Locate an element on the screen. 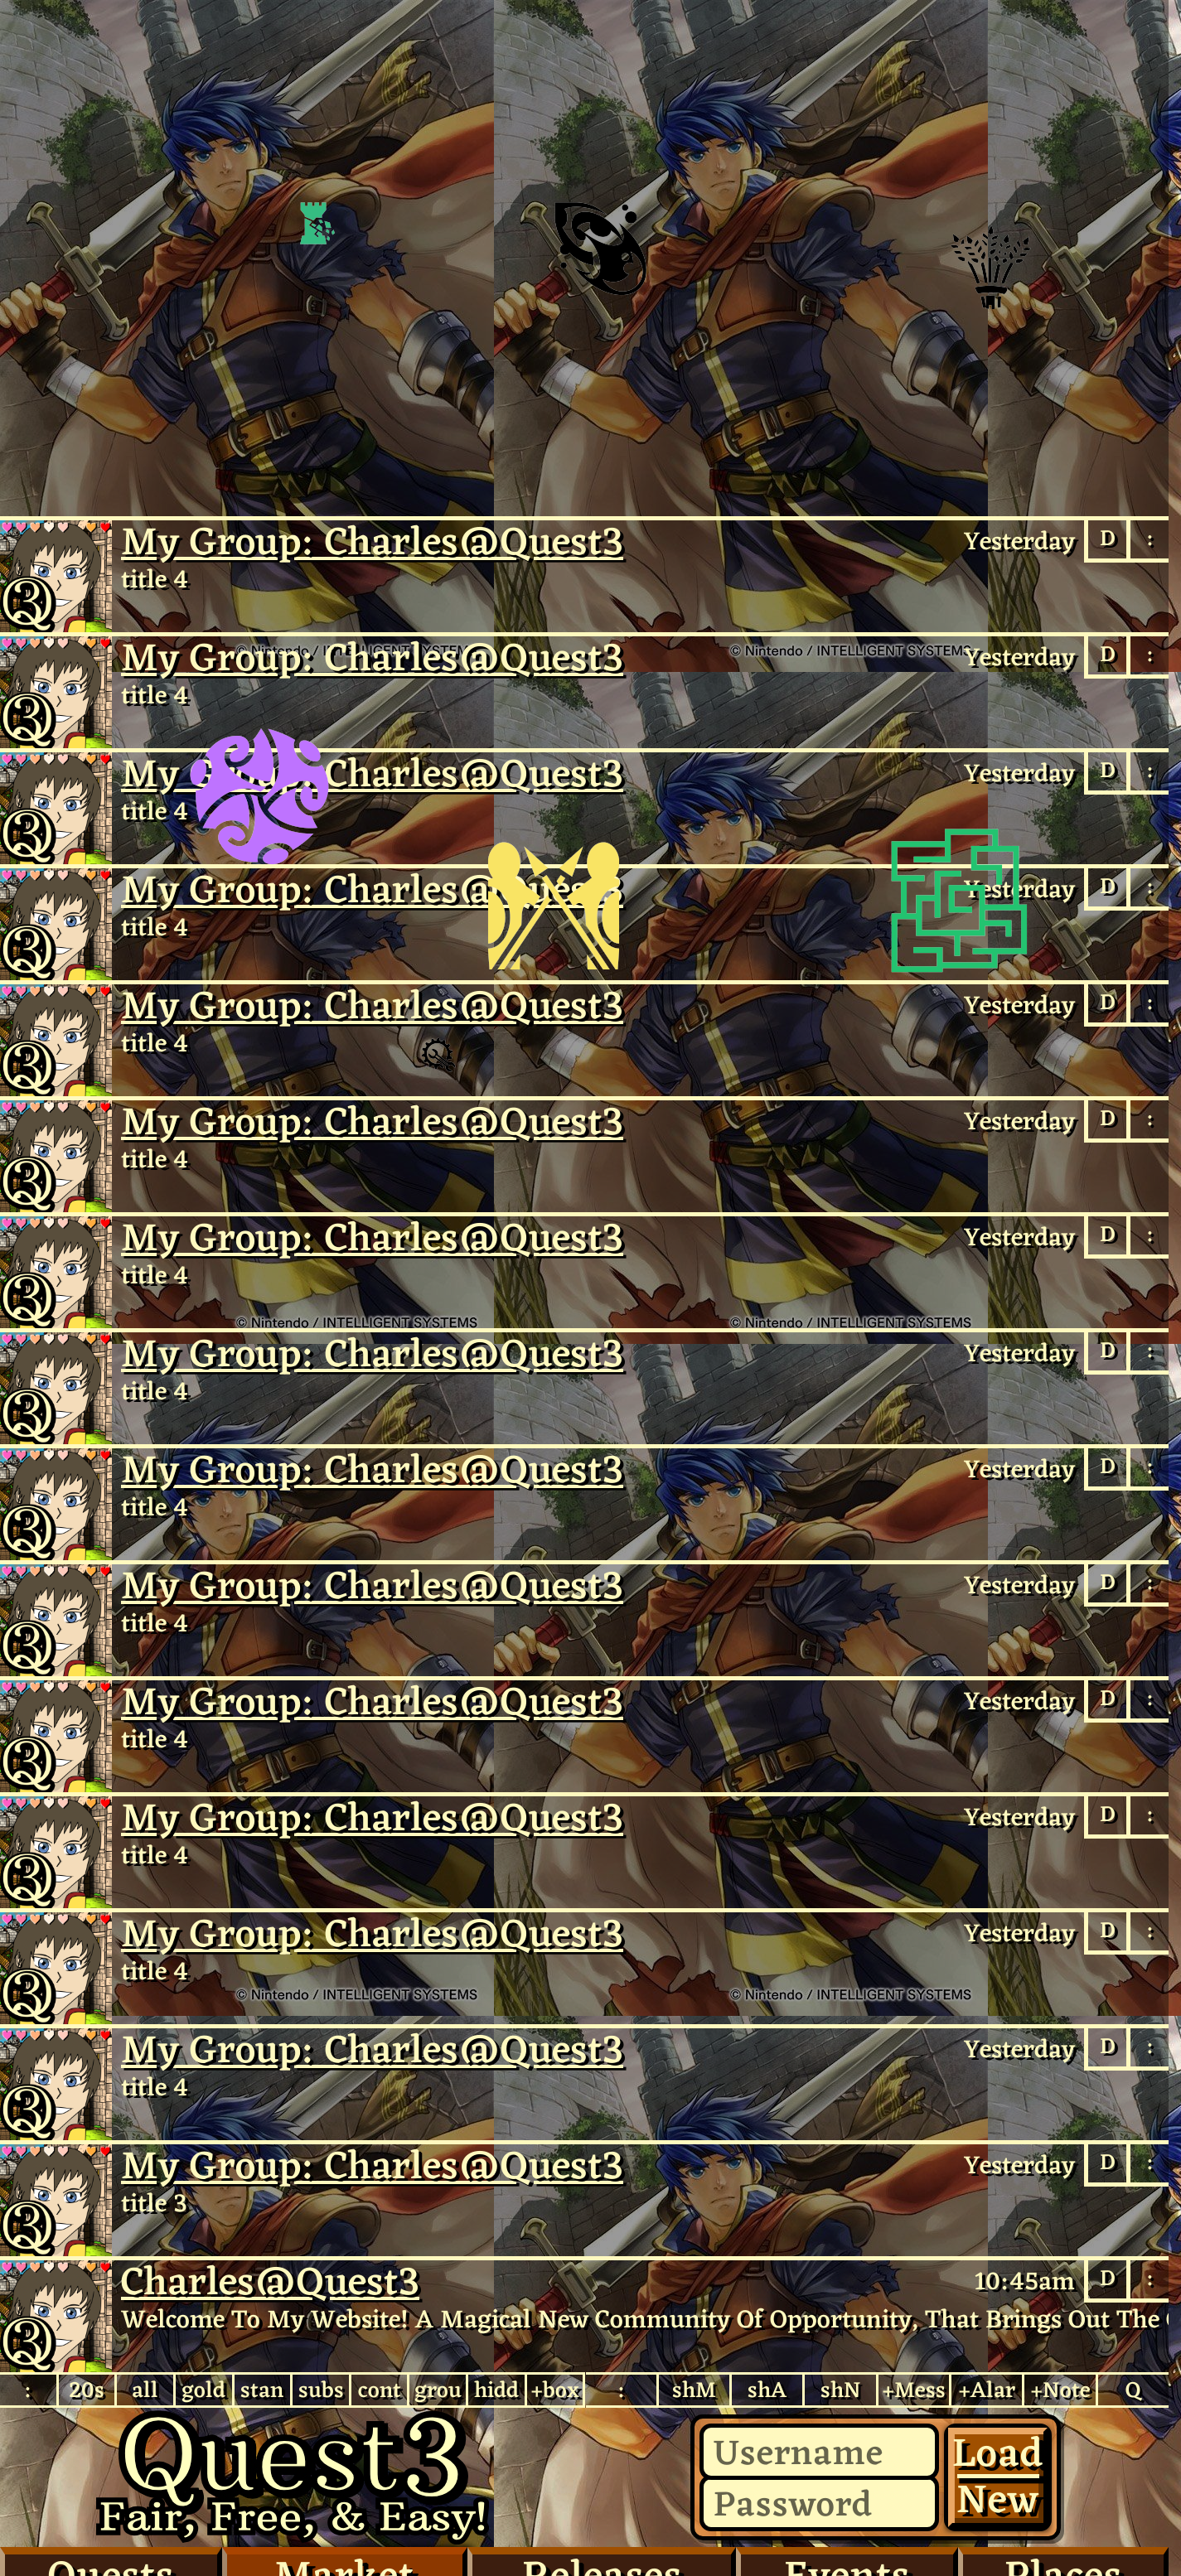 This screenshot has width=1181, height=2576. enable automatic repair or maintenance mode is located at coordinates (438, 1055).